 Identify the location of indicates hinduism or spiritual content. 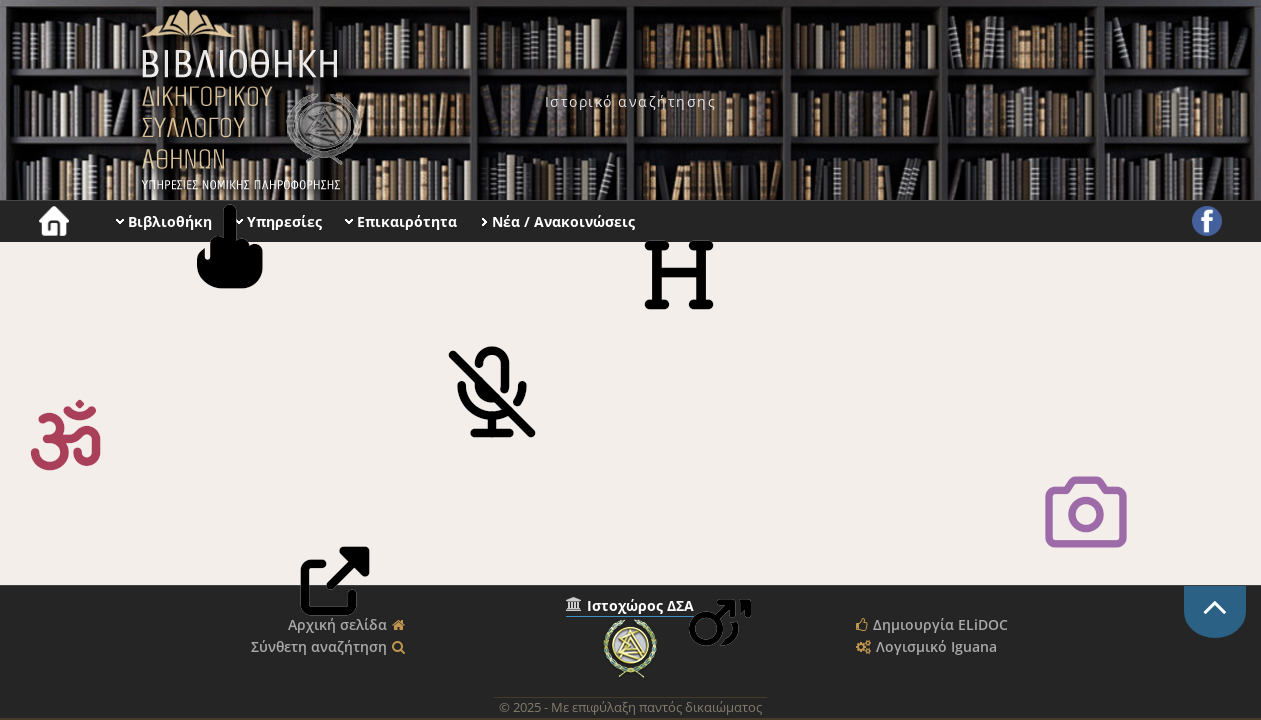
(64, 434).